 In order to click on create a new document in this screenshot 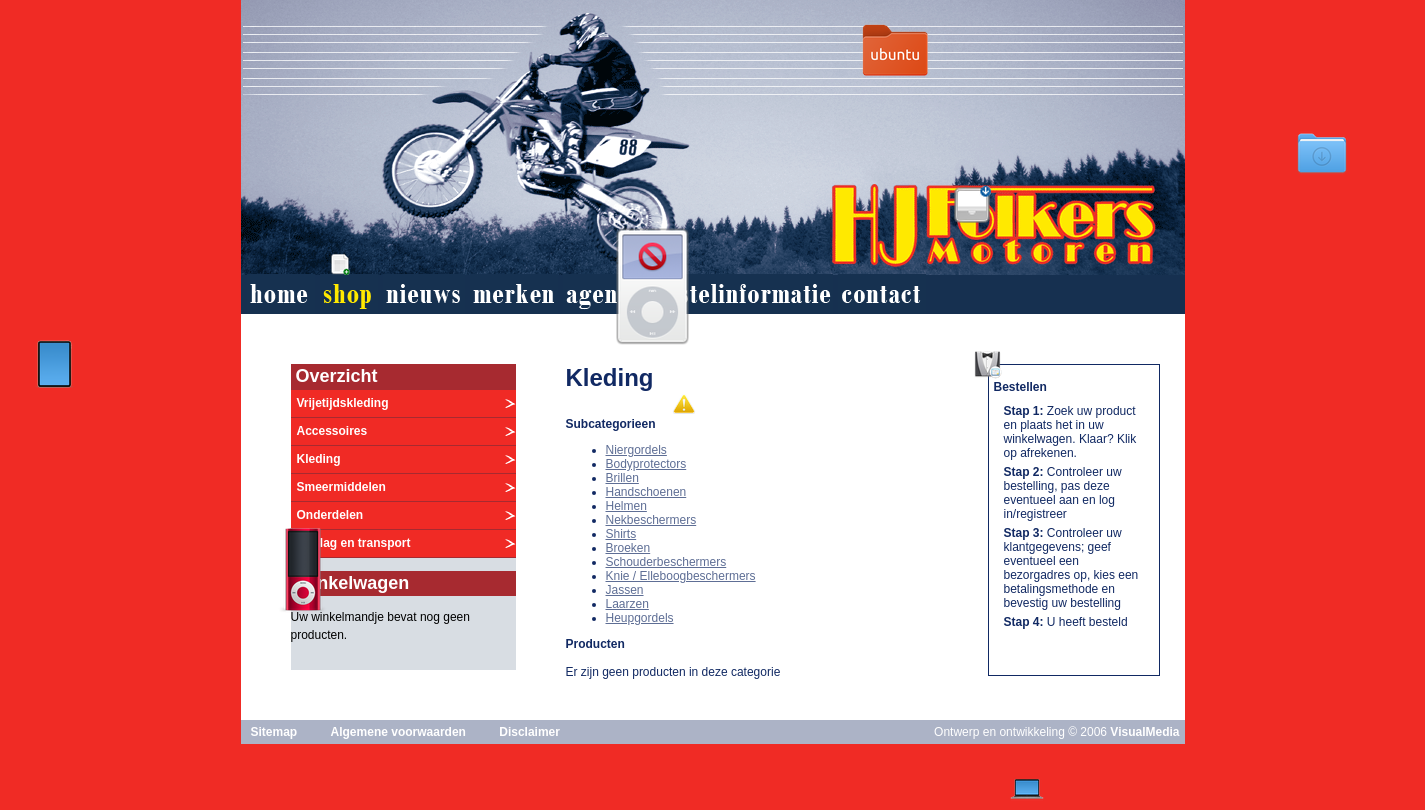, I will do `click(340, 264)`.